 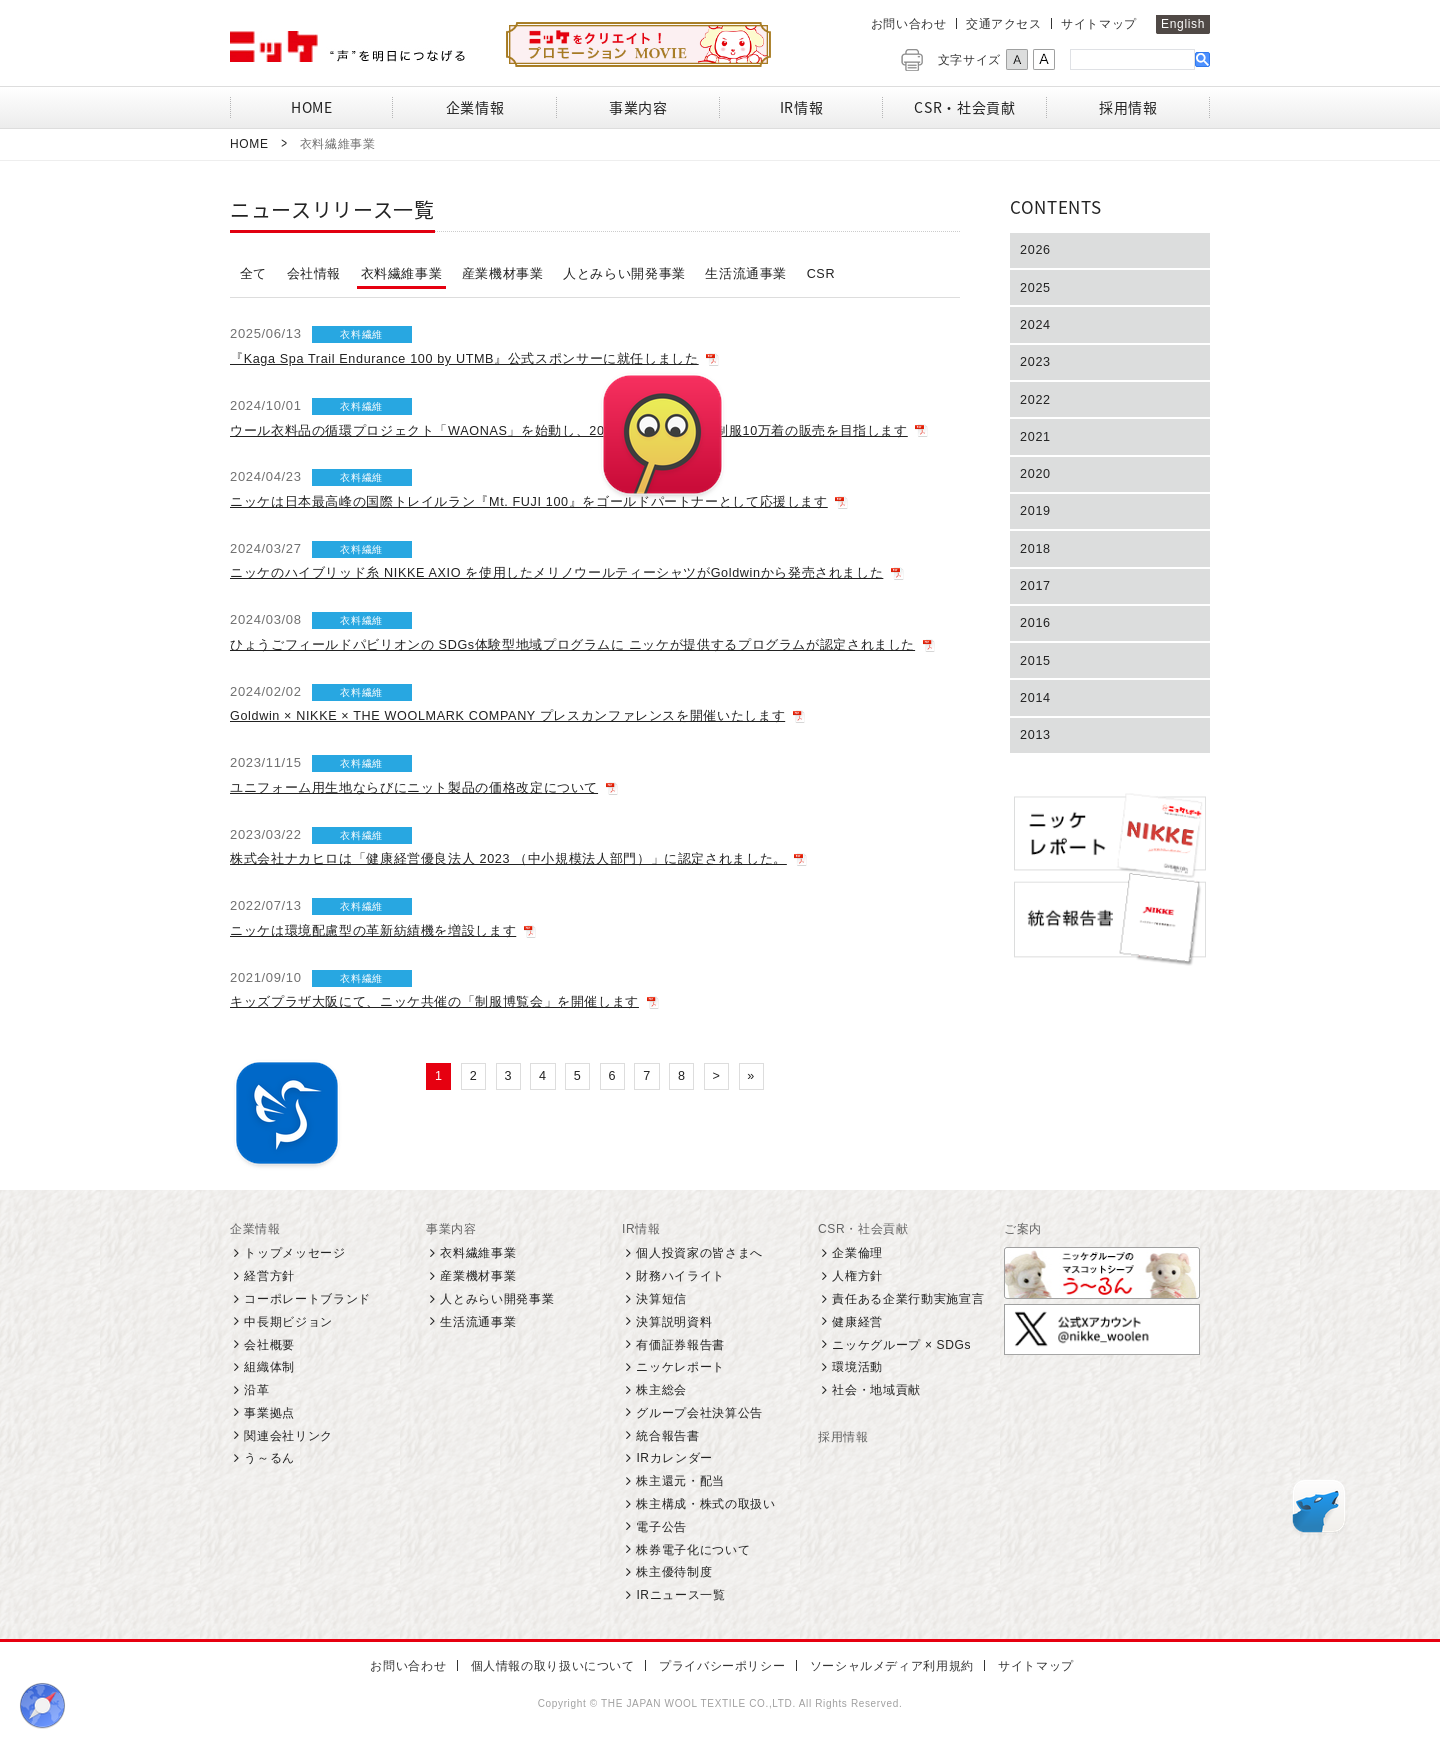 I want to click on launch lubuntu application, so click(x=287, y=1113).